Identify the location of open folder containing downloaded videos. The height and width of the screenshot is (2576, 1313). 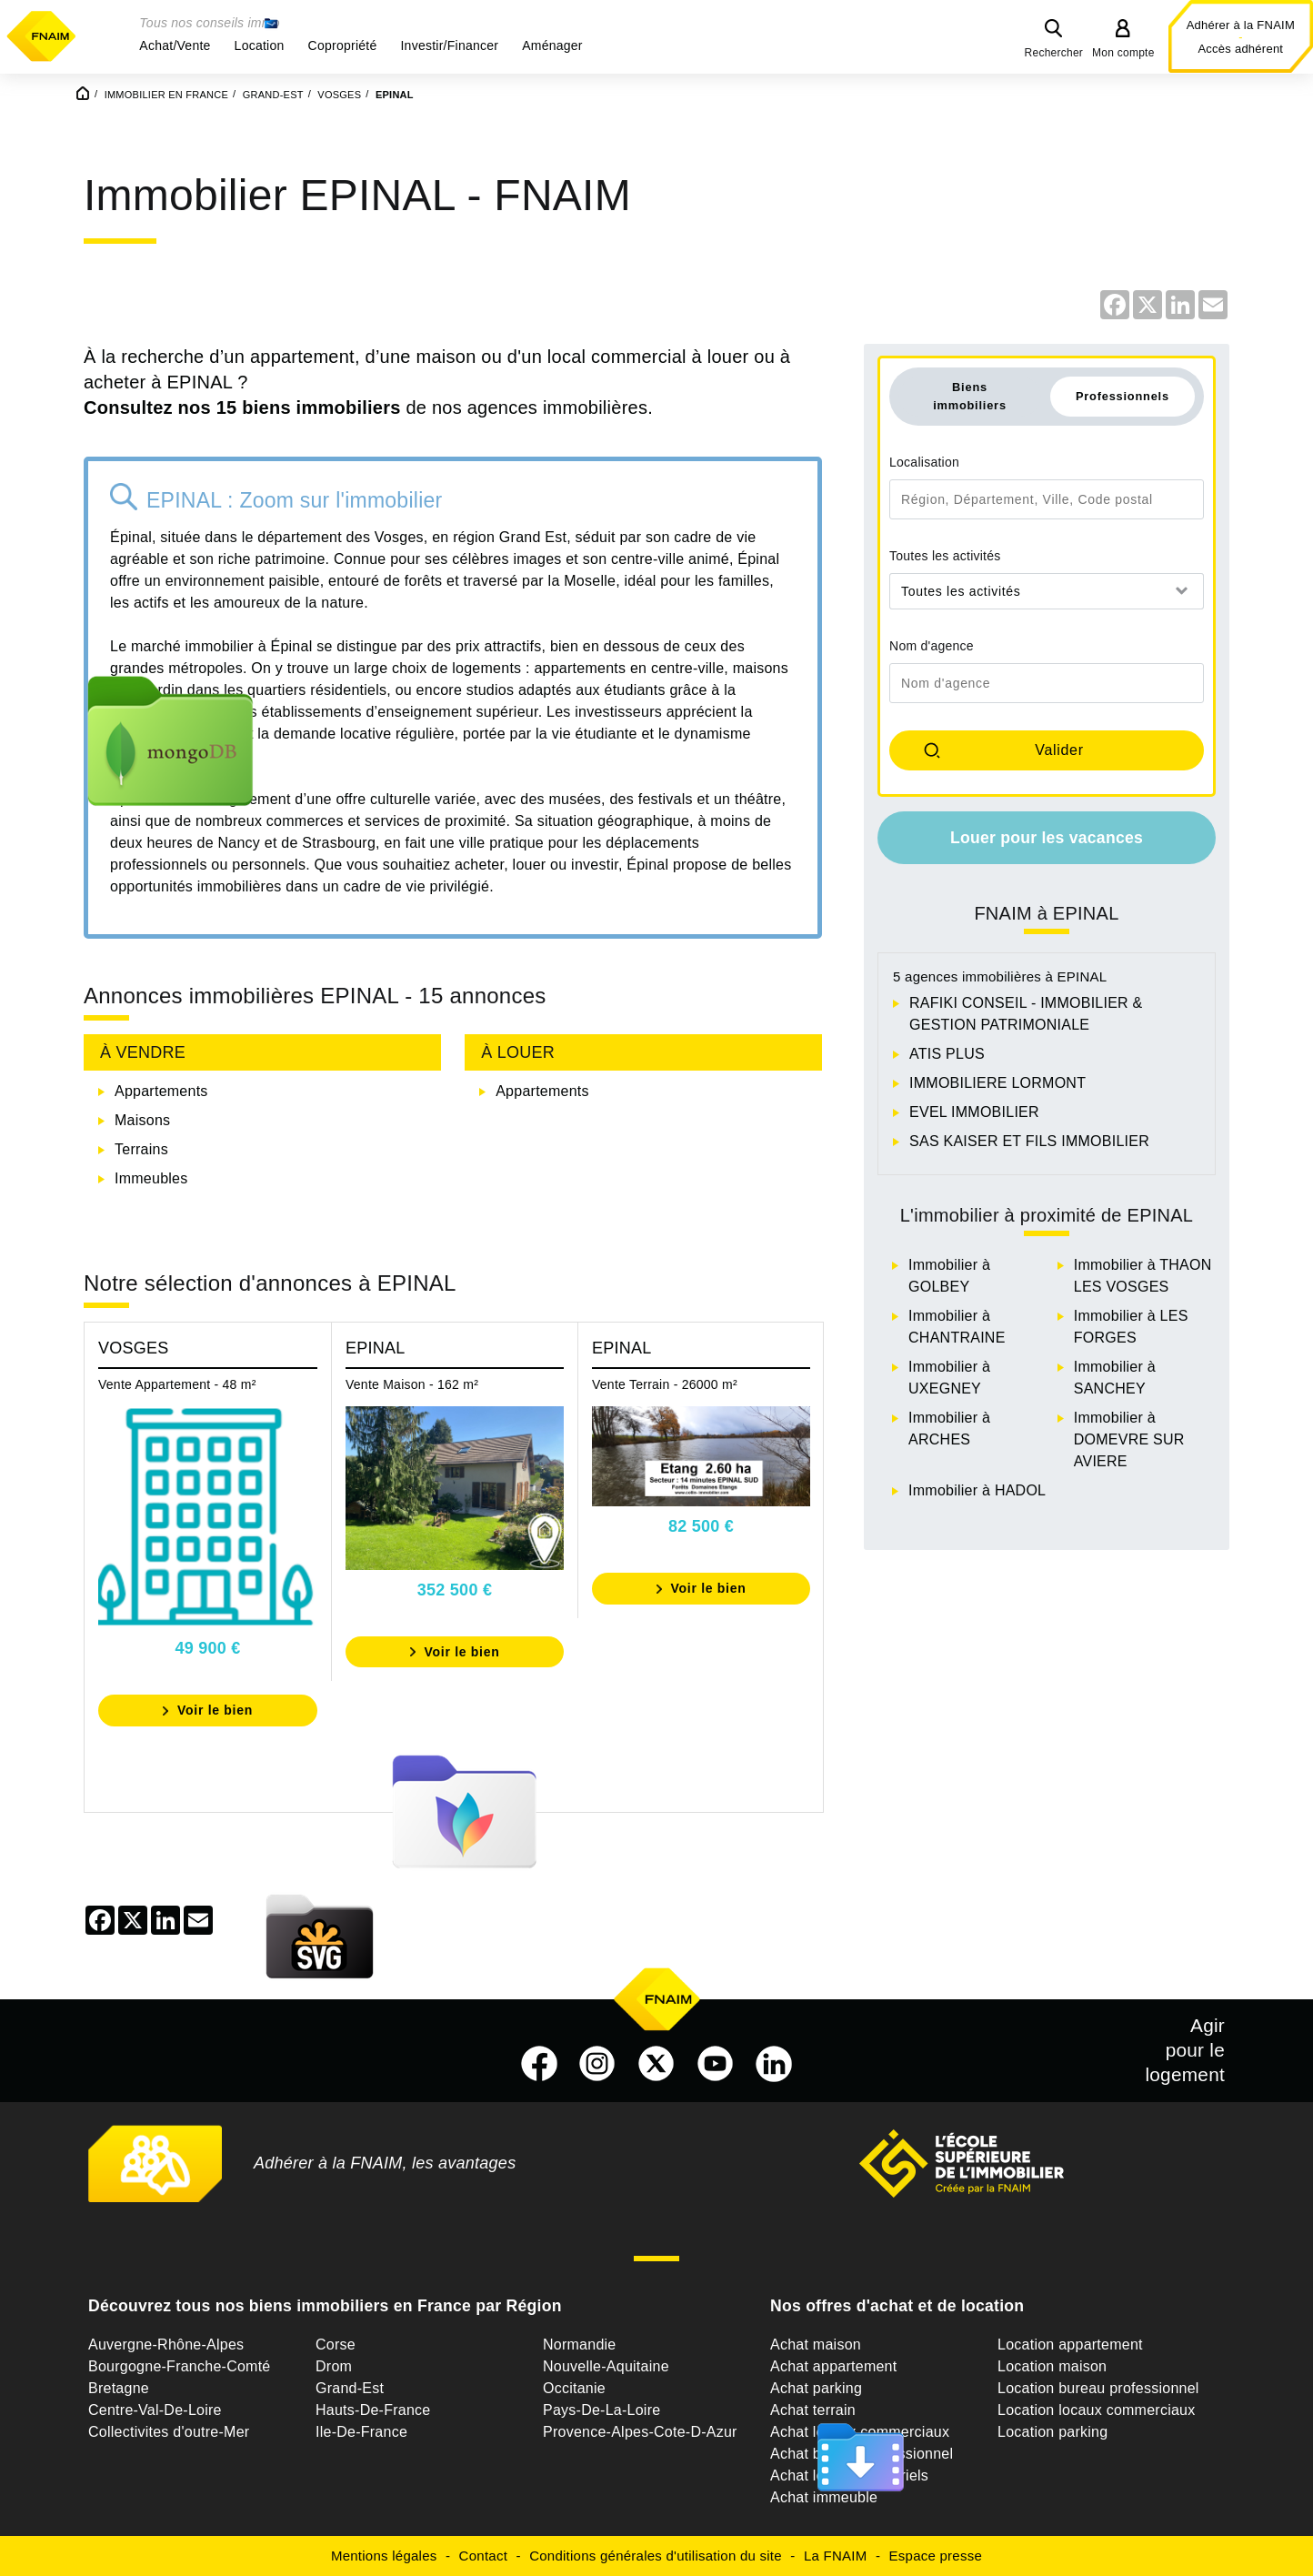
(860, 2460).